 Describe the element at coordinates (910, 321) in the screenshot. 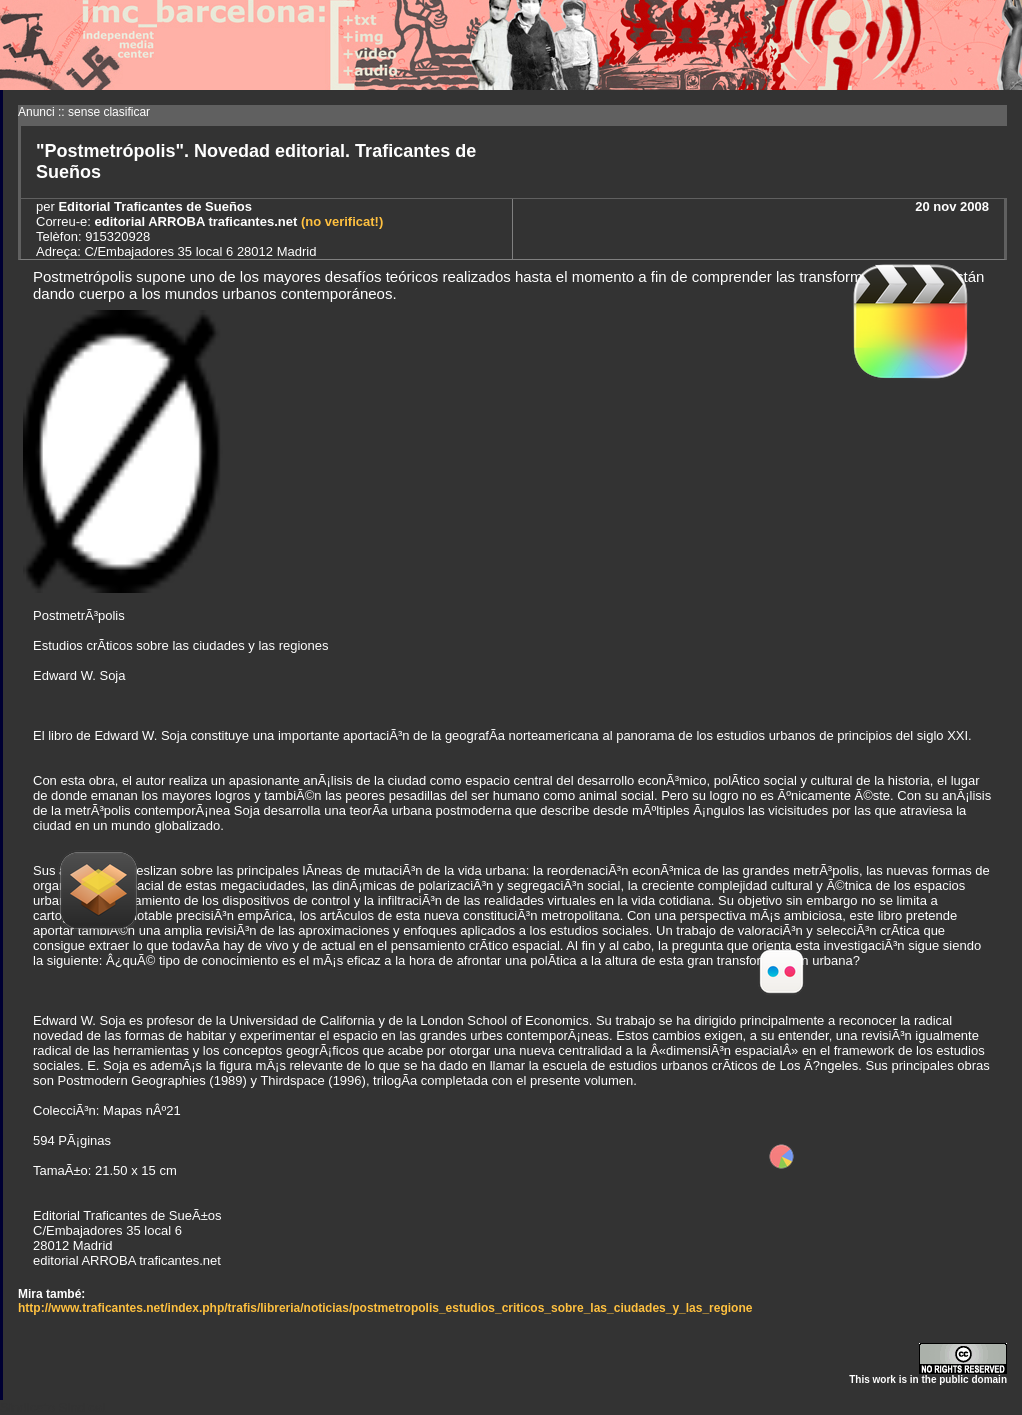

I see `open vidcutter video editing app` at that location.